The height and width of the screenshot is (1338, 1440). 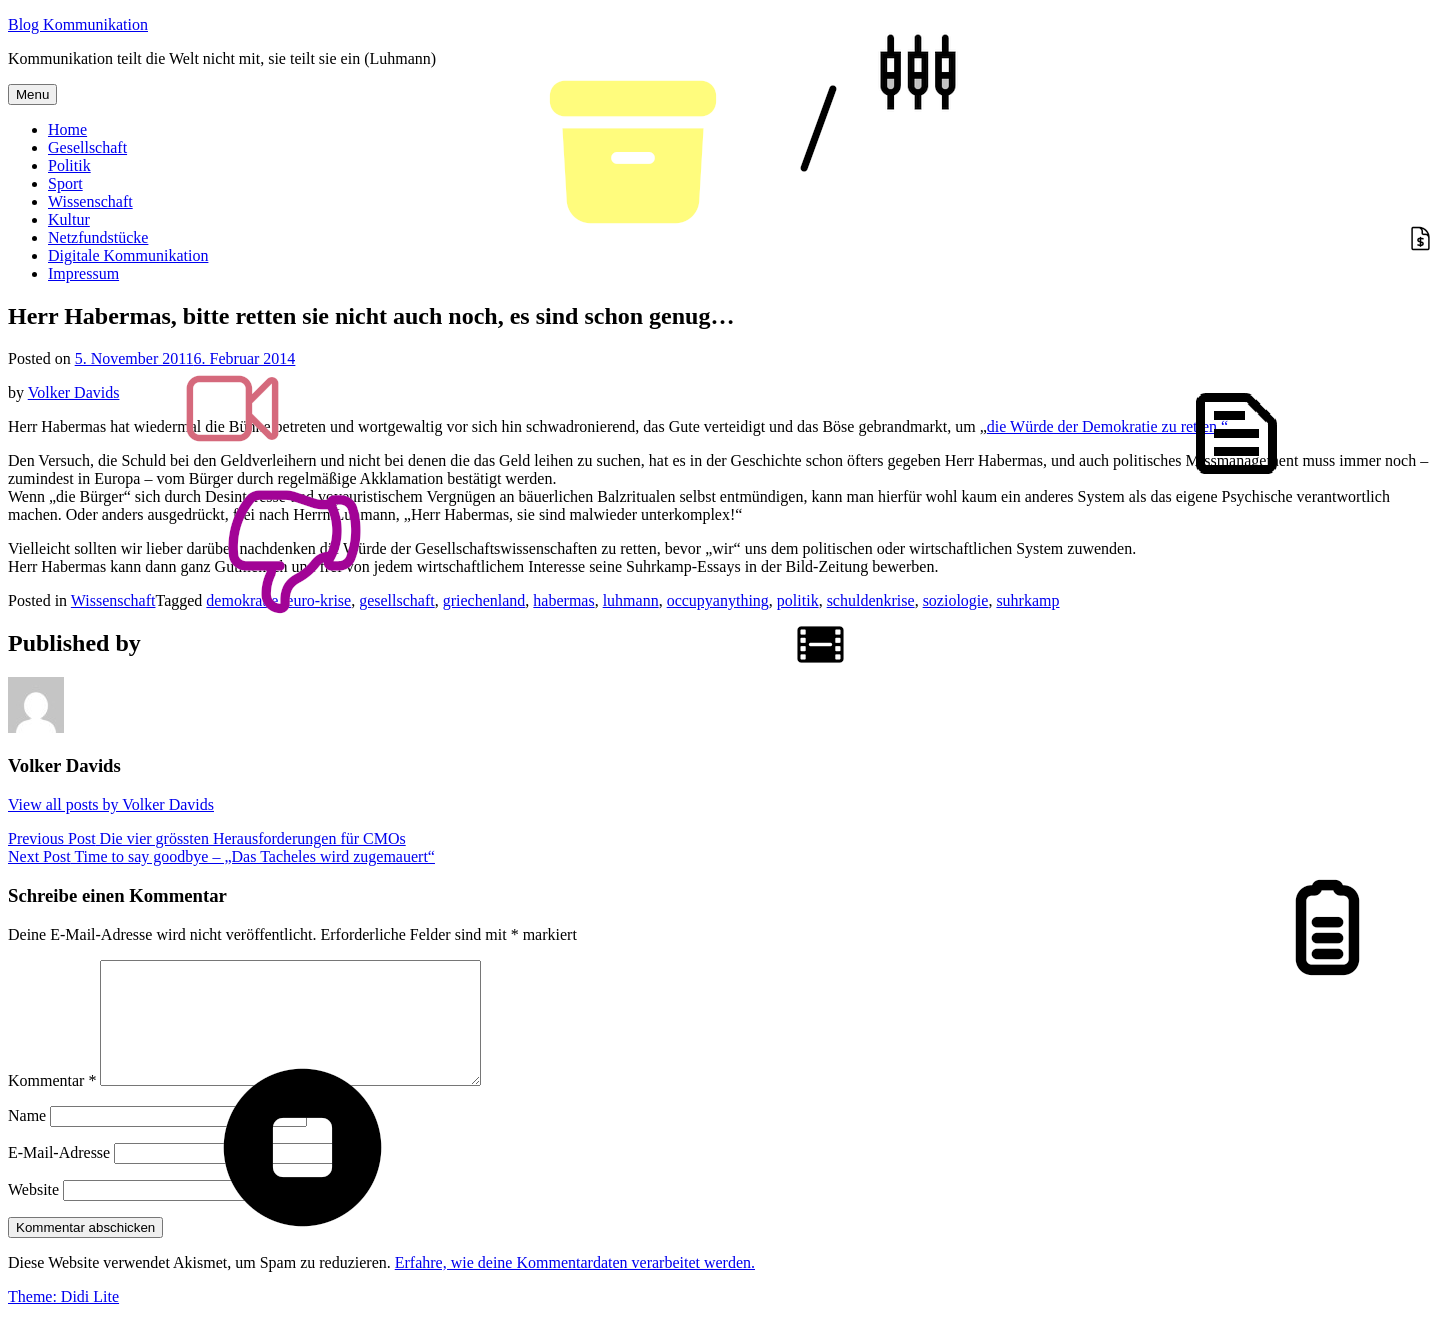 What do you see at coordinates (1420, 238) in the screenshot?
I see `view financial document or invoice` at bounding box center [1420, 238].